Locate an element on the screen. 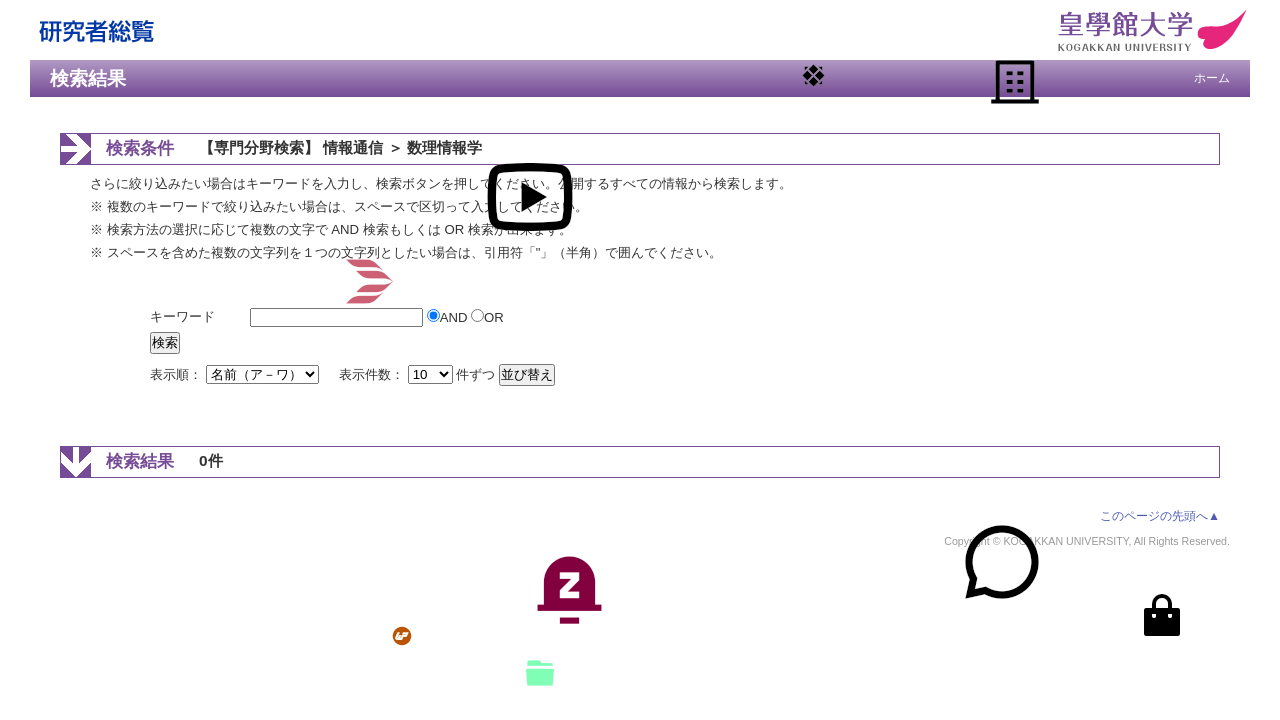 This screenshot has height=720, width=1280. open YouTube is located at coordinates (530, 197).